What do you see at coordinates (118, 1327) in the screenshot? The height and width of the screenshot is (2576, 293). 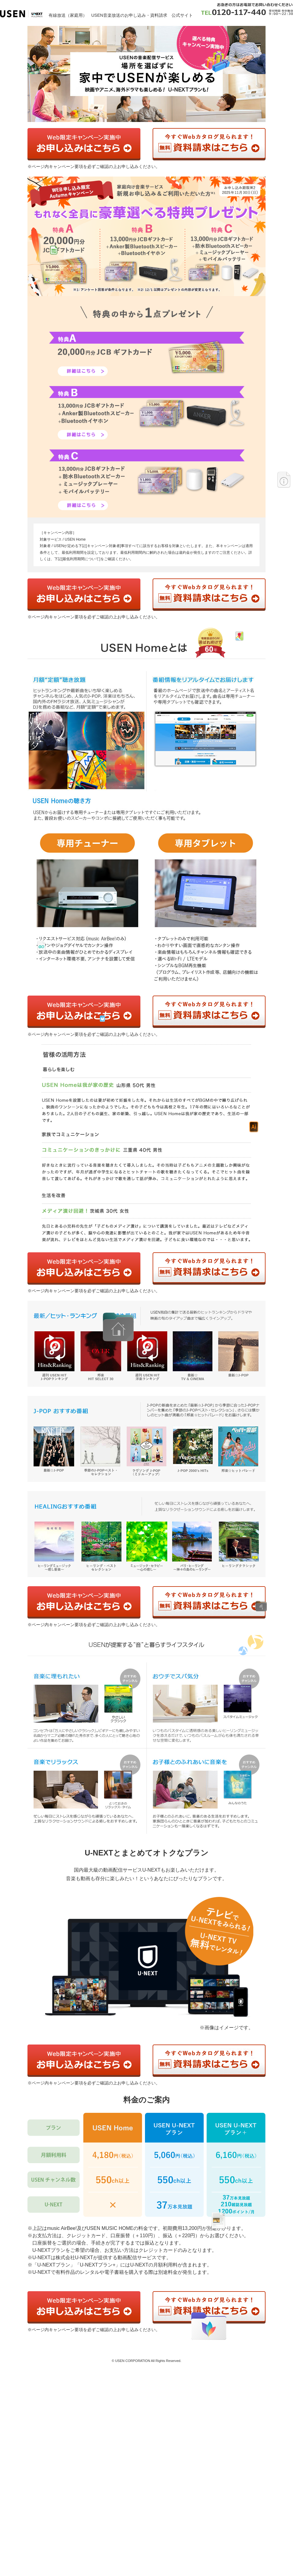 I see `access your home folder or personal files` at bounding box center [118, 1327].